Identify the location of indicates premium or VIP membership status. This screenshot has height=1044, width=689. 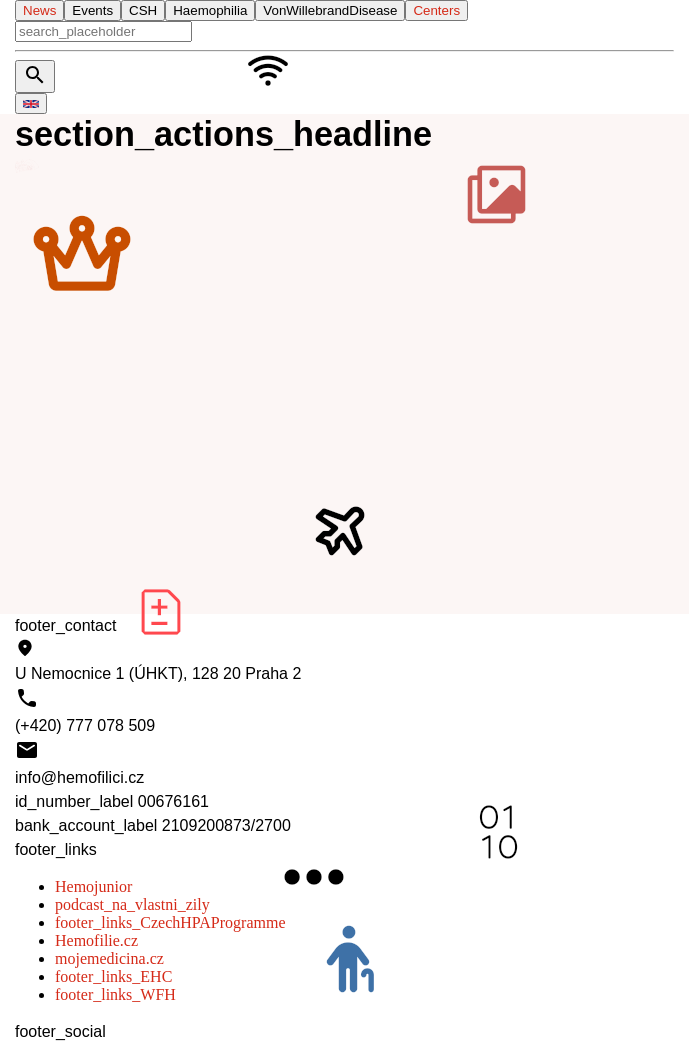
(82, 258).